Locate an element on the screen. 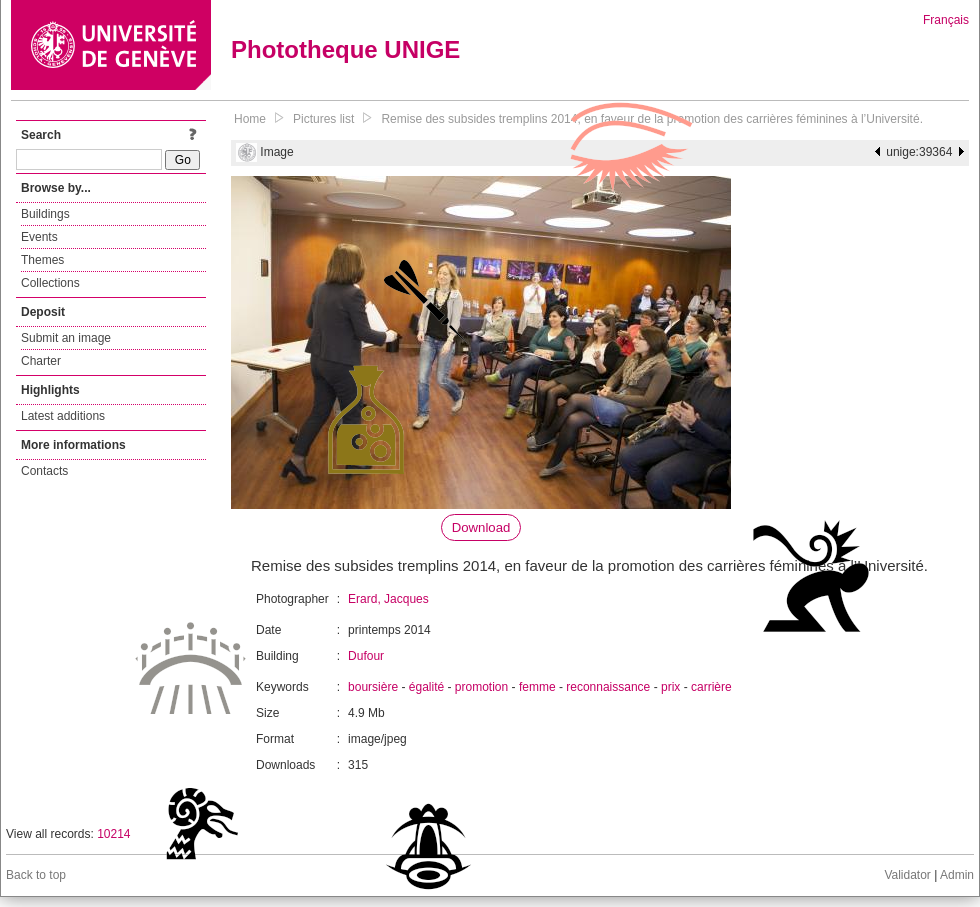 Image resolution: width=980 pixels, height=907 pixels. access beauty or makeup settings is located at coordinates (631, 147).